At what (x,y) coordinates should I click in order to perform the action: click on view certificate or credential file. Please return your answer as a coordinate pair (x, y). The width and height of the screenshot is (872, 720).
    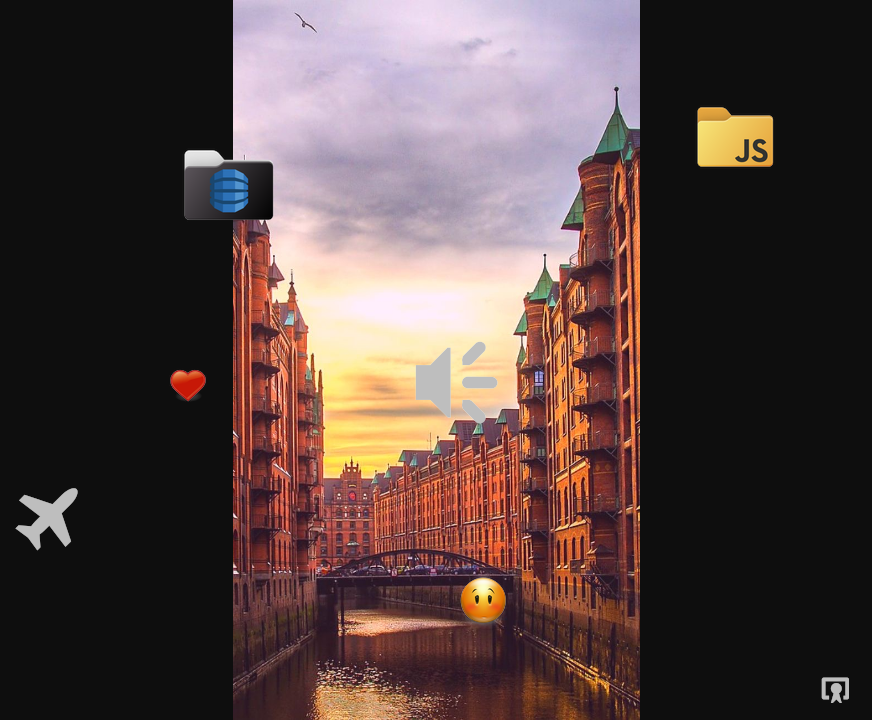
    Looking at the image, I should click on (834, 688).